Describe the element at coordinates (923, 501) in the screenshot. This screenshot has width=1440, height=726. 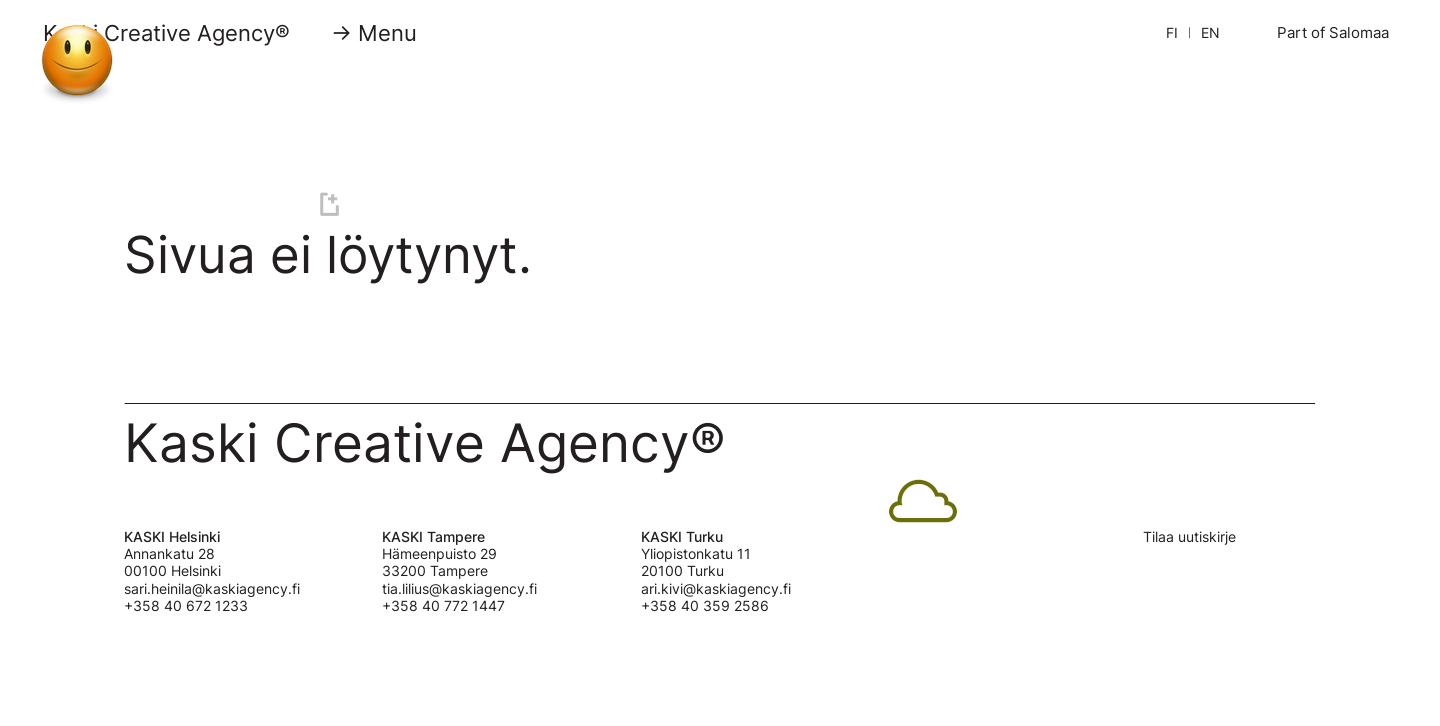
I see `access cloud storage or sync settings` at that location.